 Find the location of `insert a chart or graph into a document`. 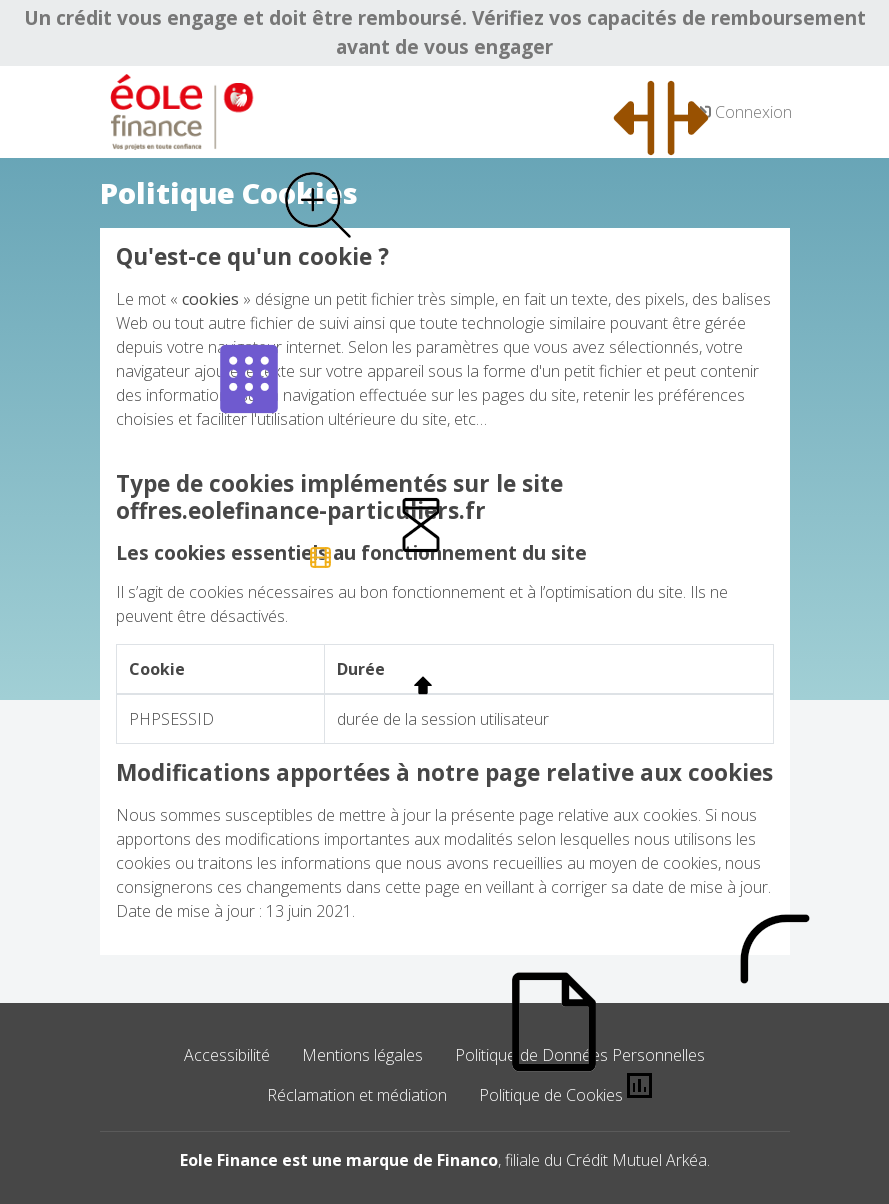

insert a chart or graph into a document is located at coordinates (639, 1085).